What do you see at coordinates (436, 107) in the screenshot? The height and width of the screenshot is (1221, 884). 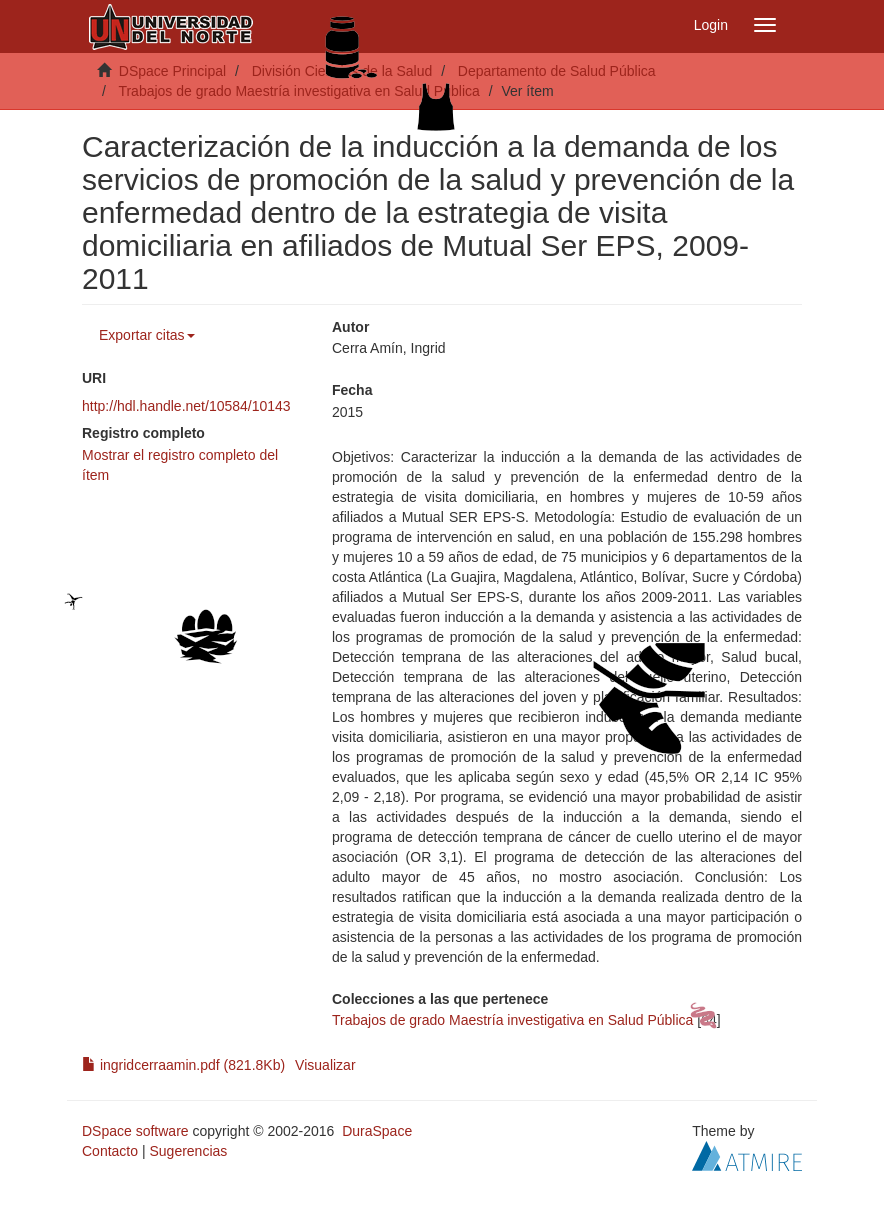 I see `browse sleeveless tops in clothing store` at bounding box center [436, 107].